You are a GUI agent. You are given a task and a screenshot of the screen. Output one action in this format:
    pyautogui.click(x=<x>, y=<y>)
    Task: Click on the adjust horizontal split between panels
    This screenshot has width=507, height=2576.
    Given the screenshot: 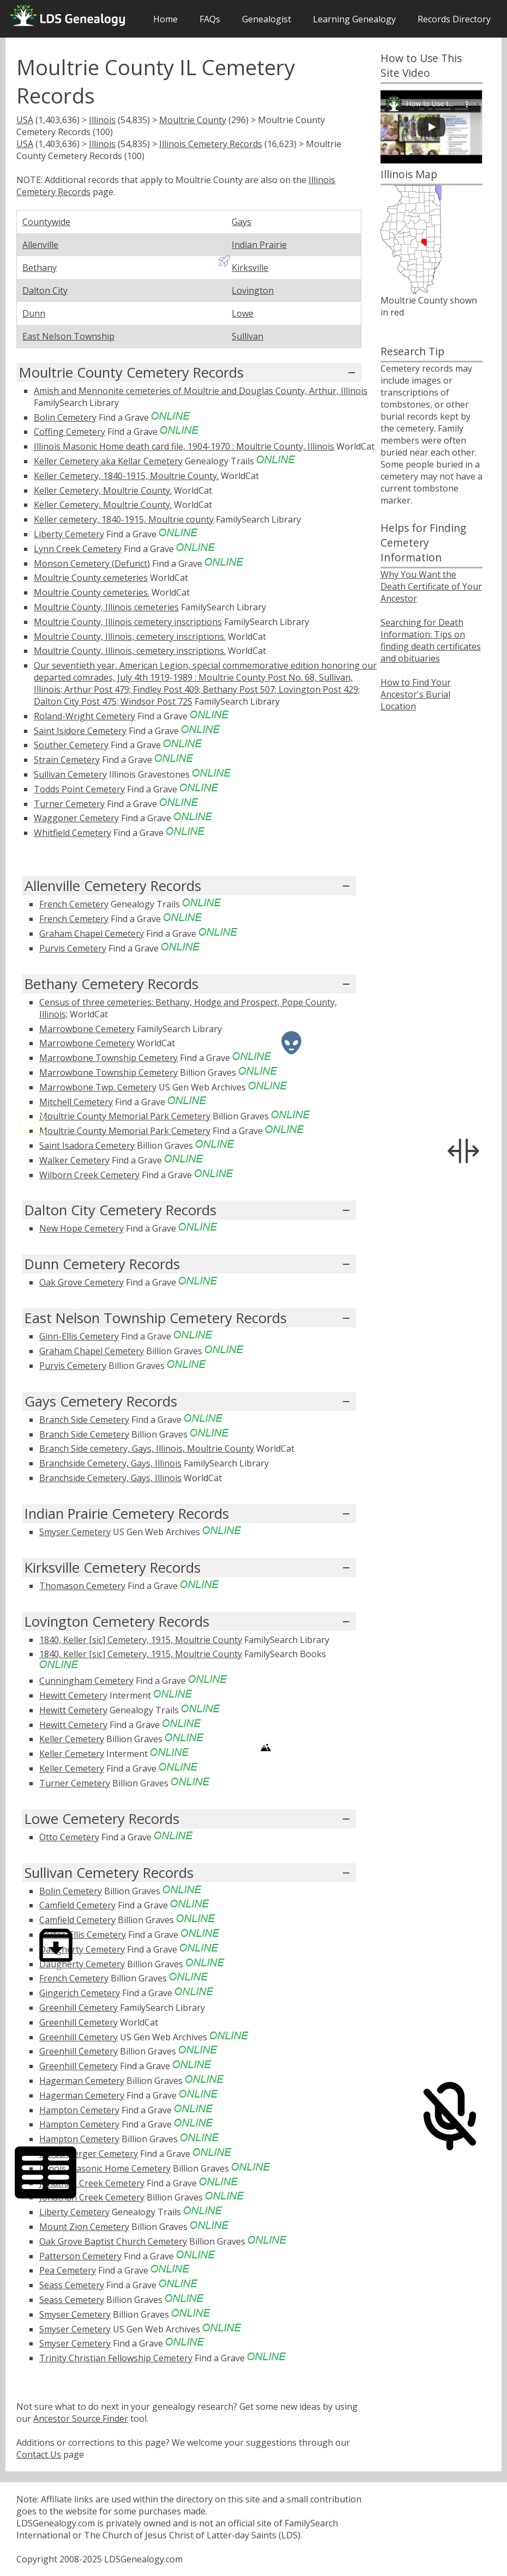 What is the action you would take?
    pyautogui.click(x=463, y=1151)
    